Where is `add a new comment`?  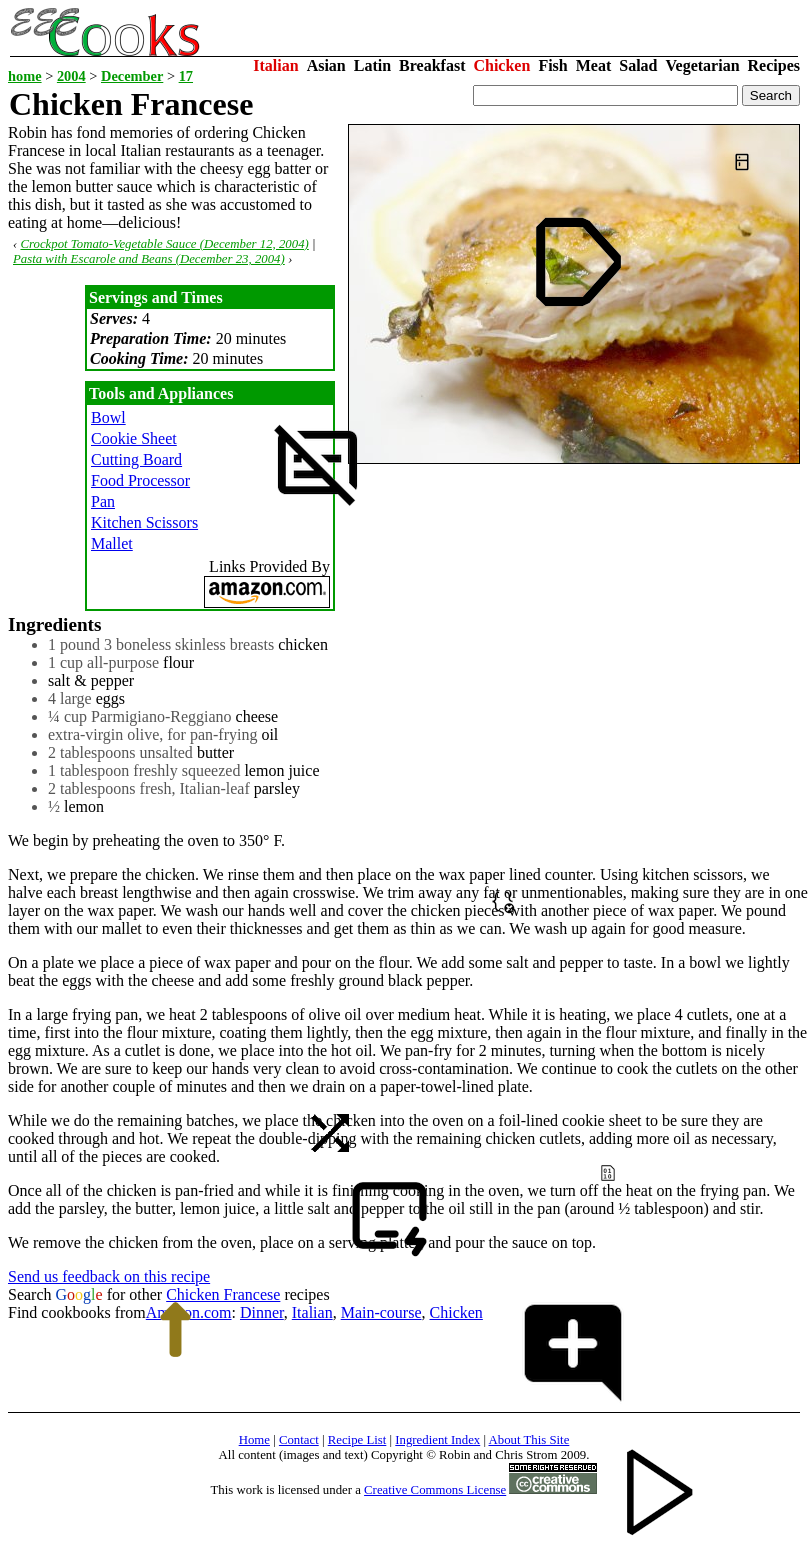
add a new comment is located at coordinates (573, 1353).